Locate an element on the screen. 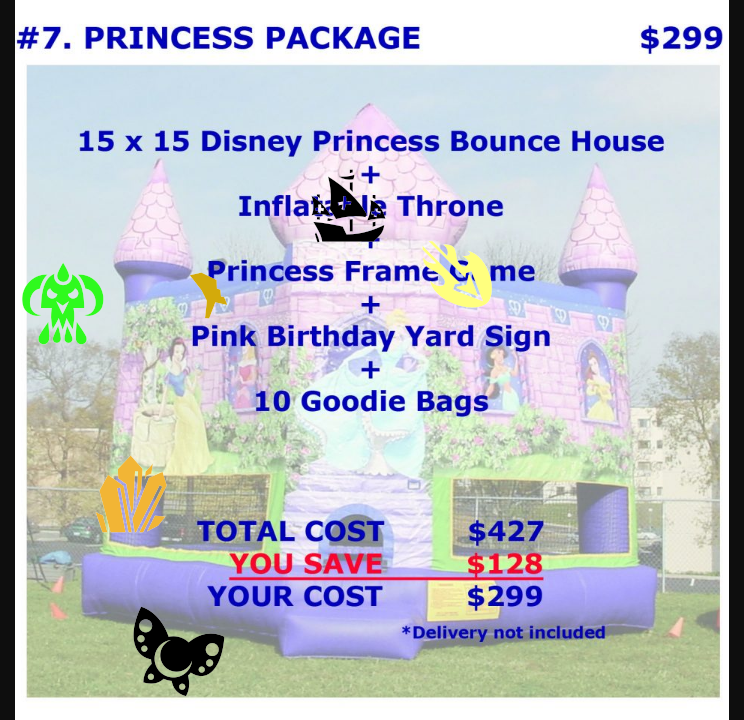  select moldova as your country or region is located at coordinates (208, 295).